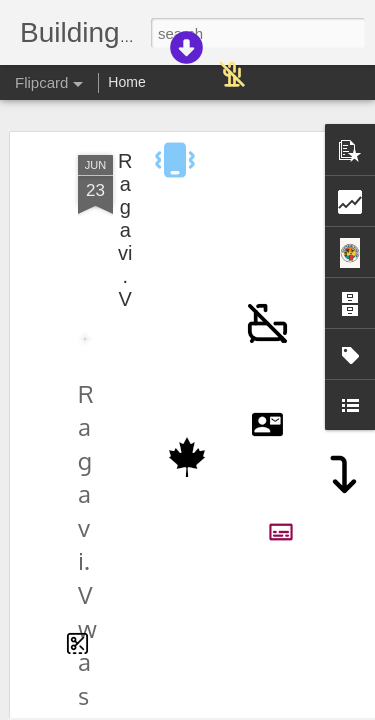  I want to click on download a file or content, so click(186, 47).